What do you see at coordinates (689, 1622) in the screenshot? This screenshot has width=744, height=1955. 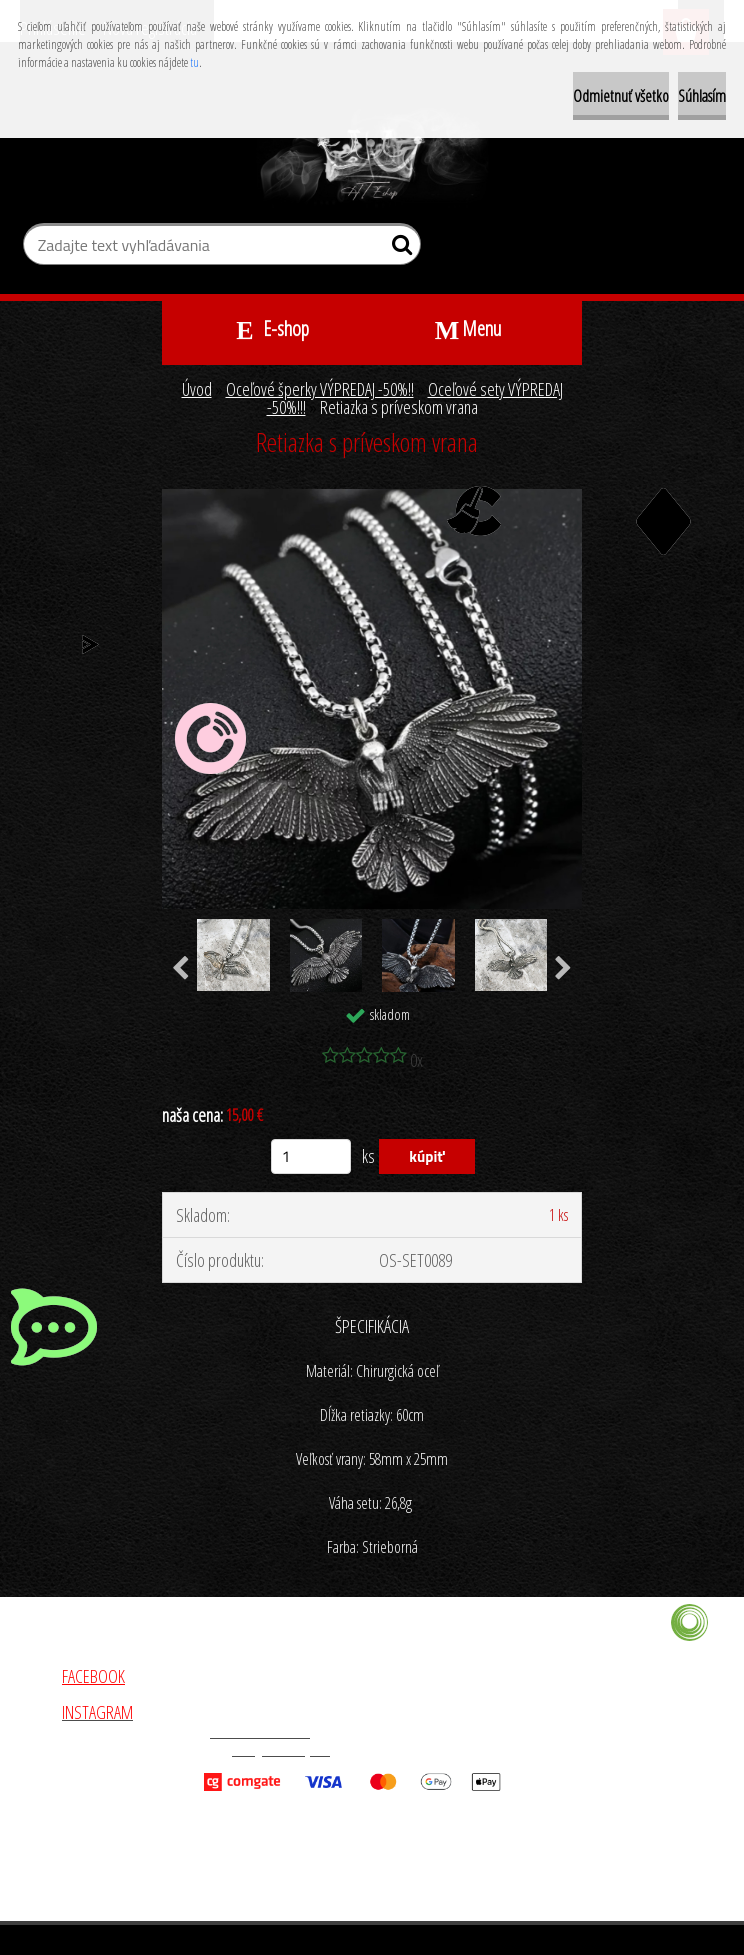 I see `open the Loop app` at bounding box center [689, 1622].